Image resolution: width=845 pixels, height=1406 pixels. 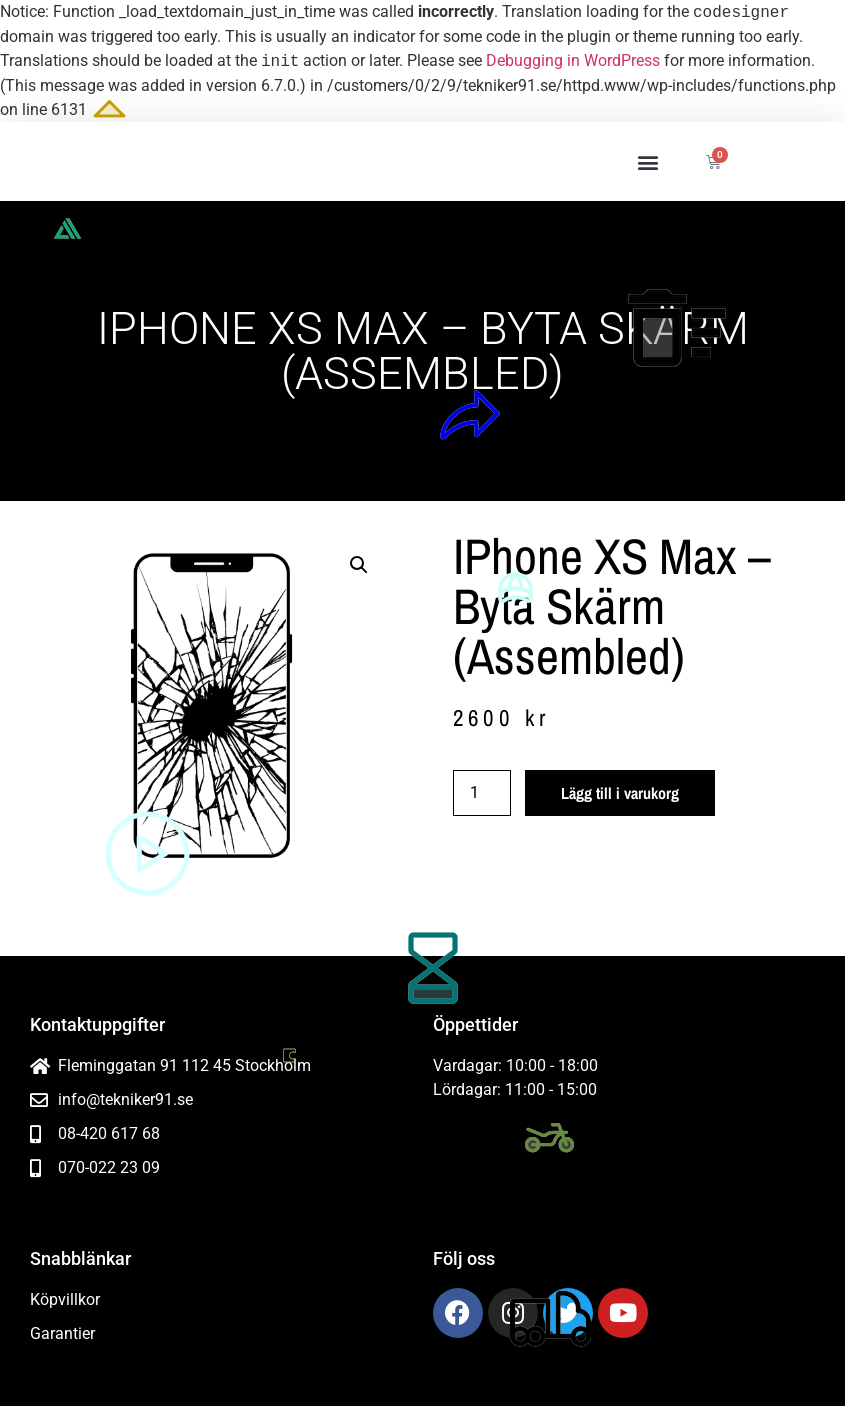 I want to click on open Coda app, so click(x=289, y=1055).